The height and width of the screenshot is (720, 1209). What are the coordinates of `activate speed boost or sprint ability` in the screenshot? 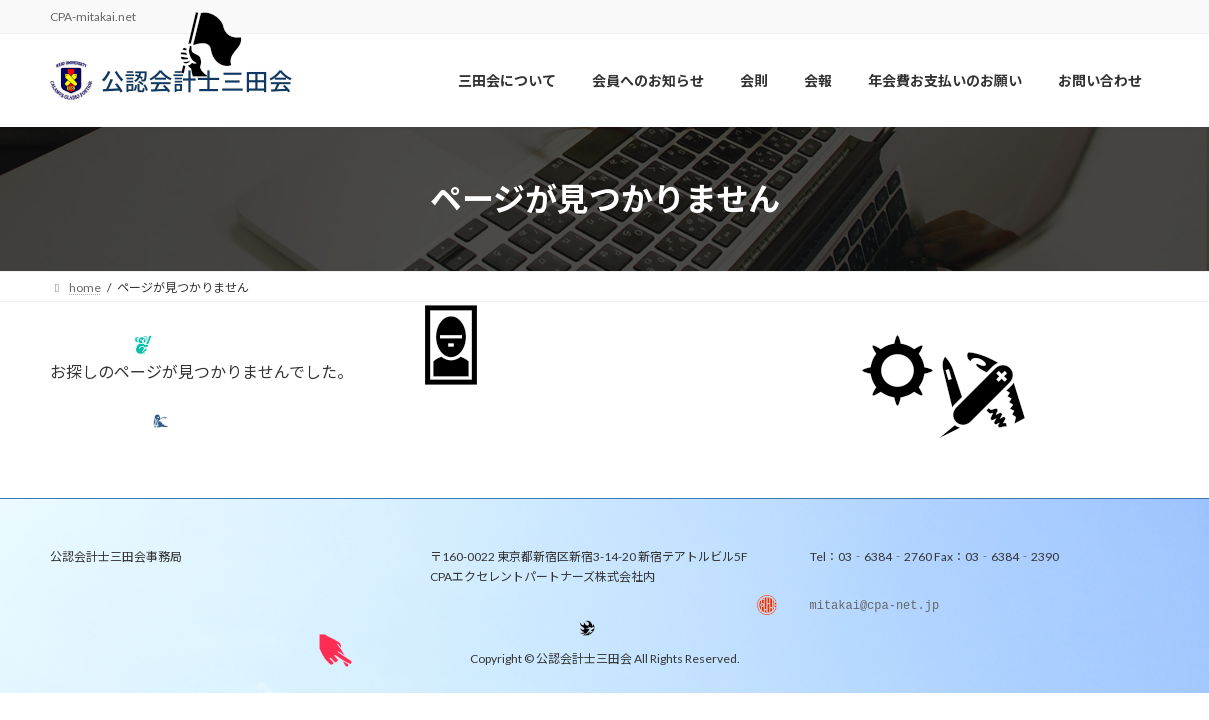 It's located at (587, 628).